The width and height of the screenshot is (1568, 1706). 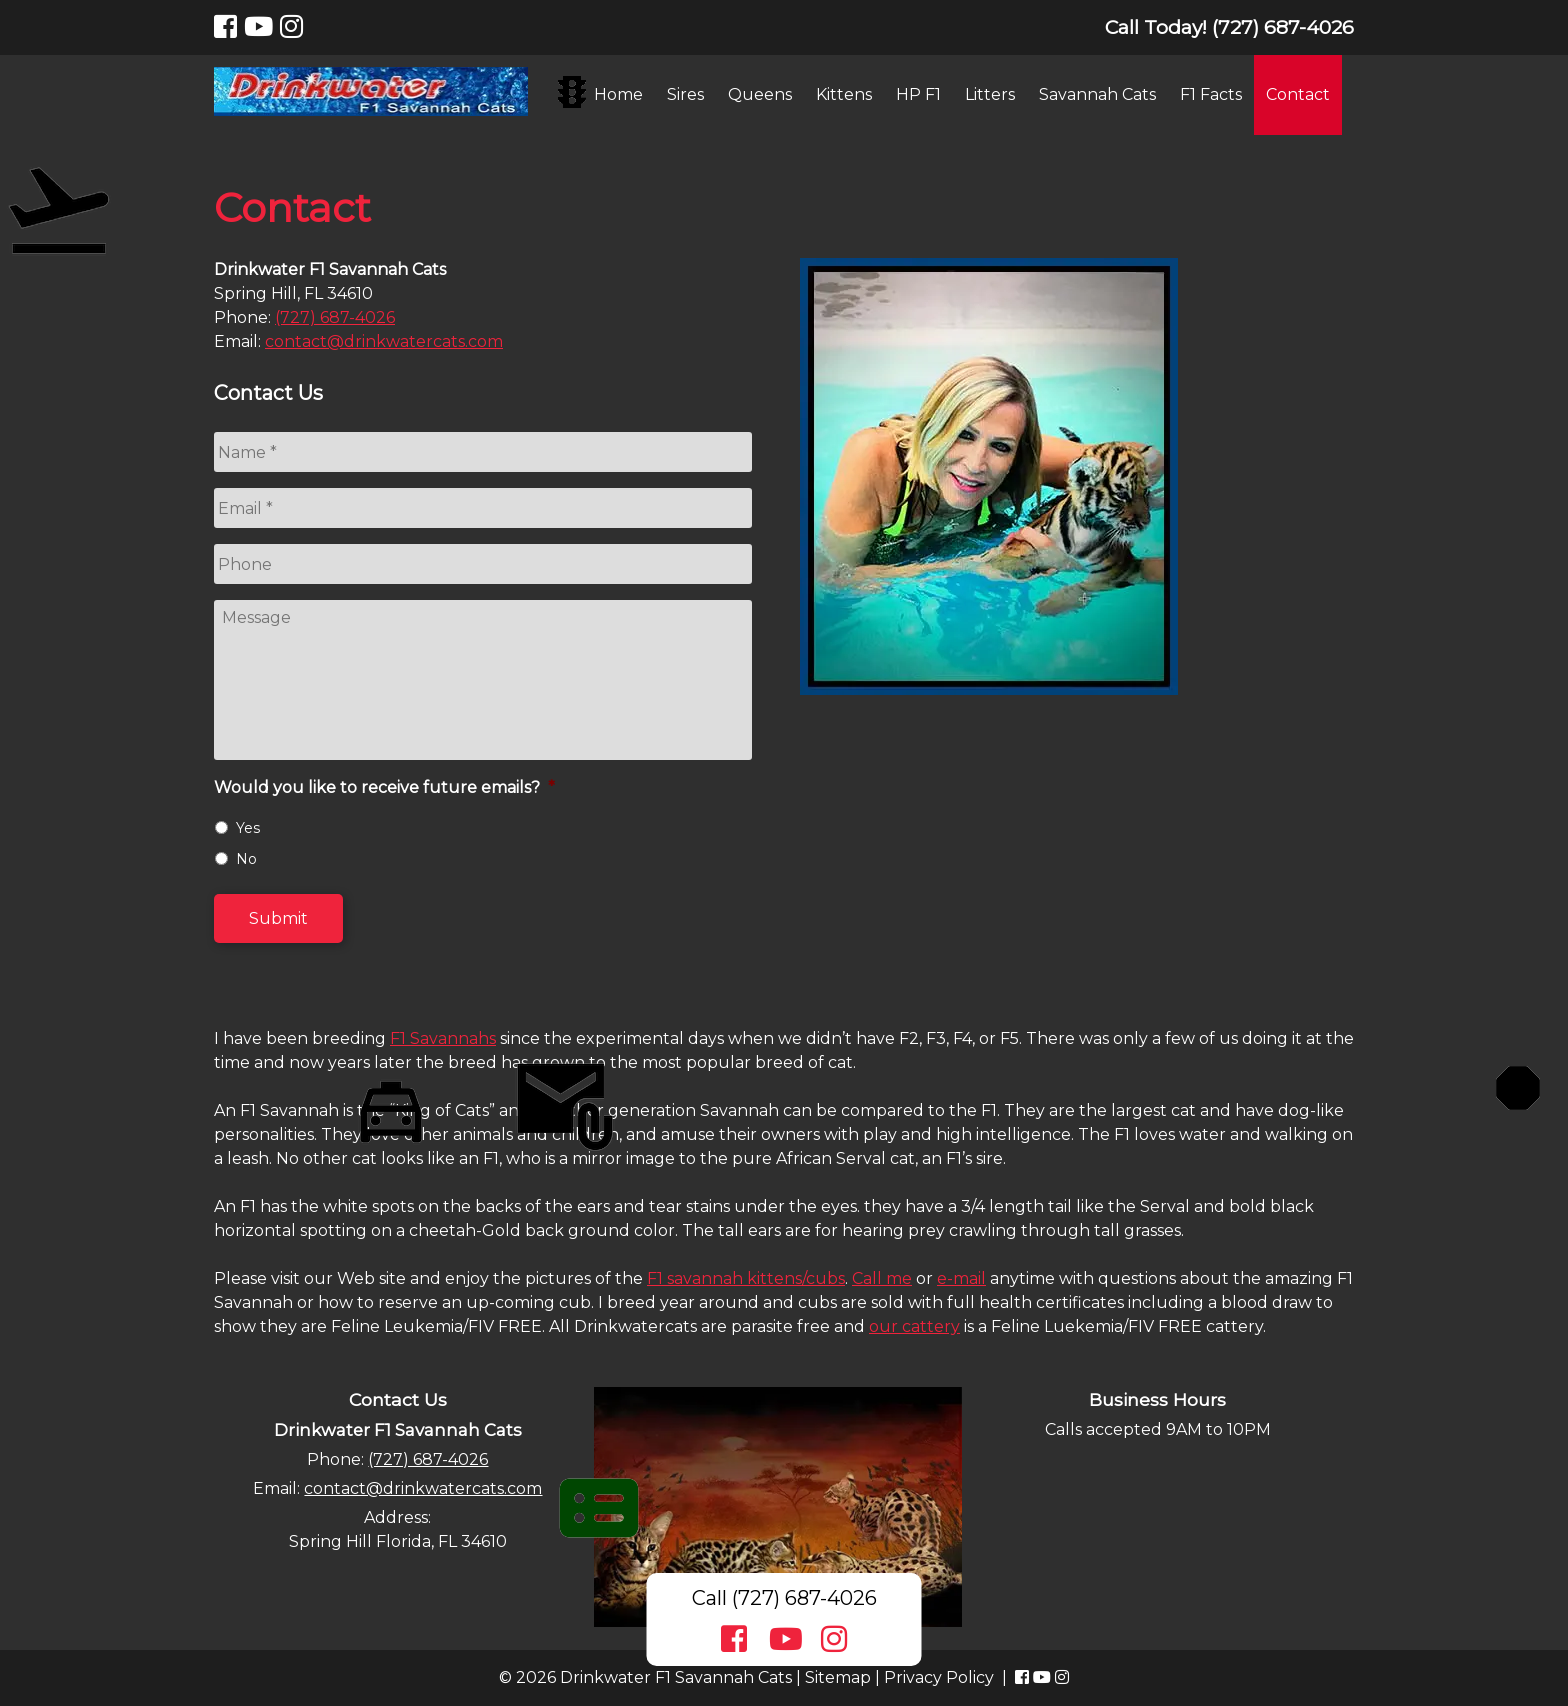 I want to click on view list details or summary, so click(x=599, y=1508).